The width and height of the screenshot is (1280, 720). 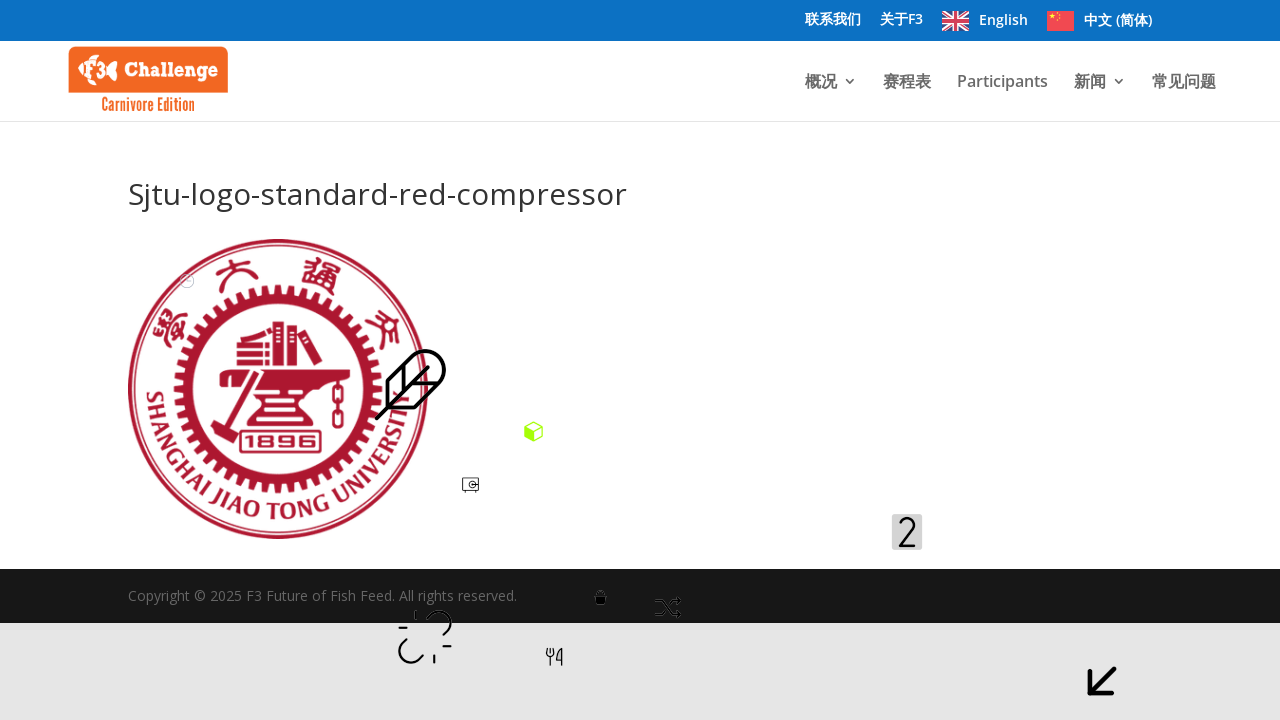 What do you see at coordinates (554, 656) in the screenshot?
I see `browse nearby restaurants` at bounding box center [554, 656].